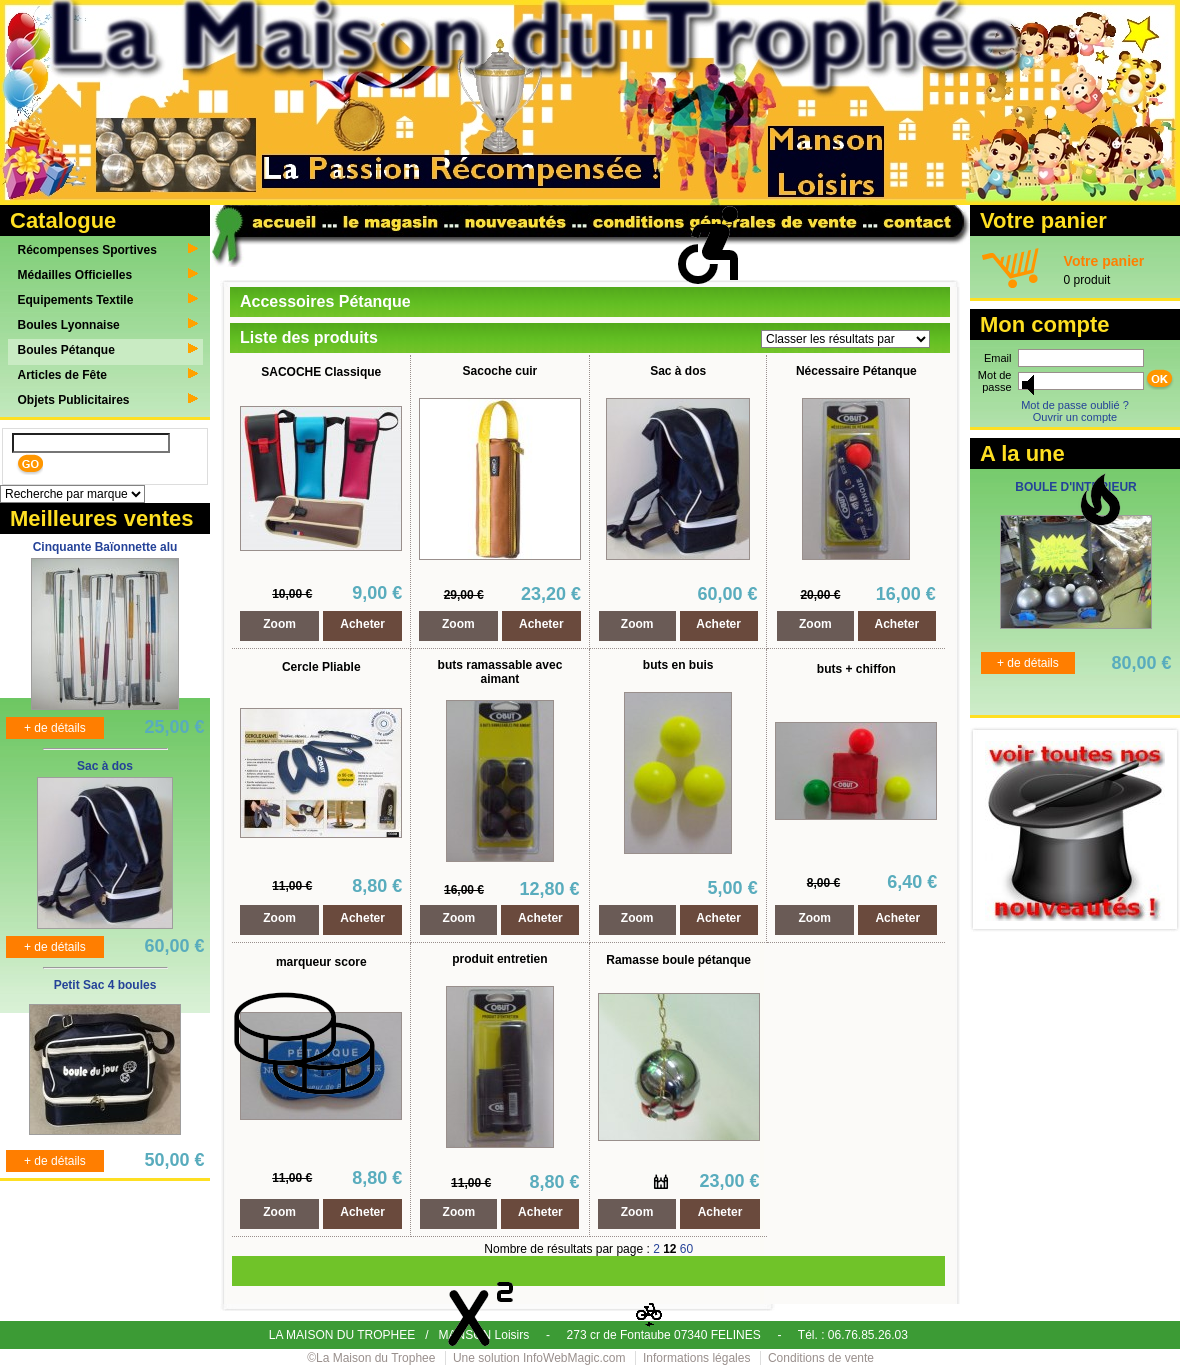 This screenshot has height=1367, width=1180. What do you see at coordinates (304, 1043) in the screenshot?
I see `view your coin balance or currency` at bounding box center [304, 1043].